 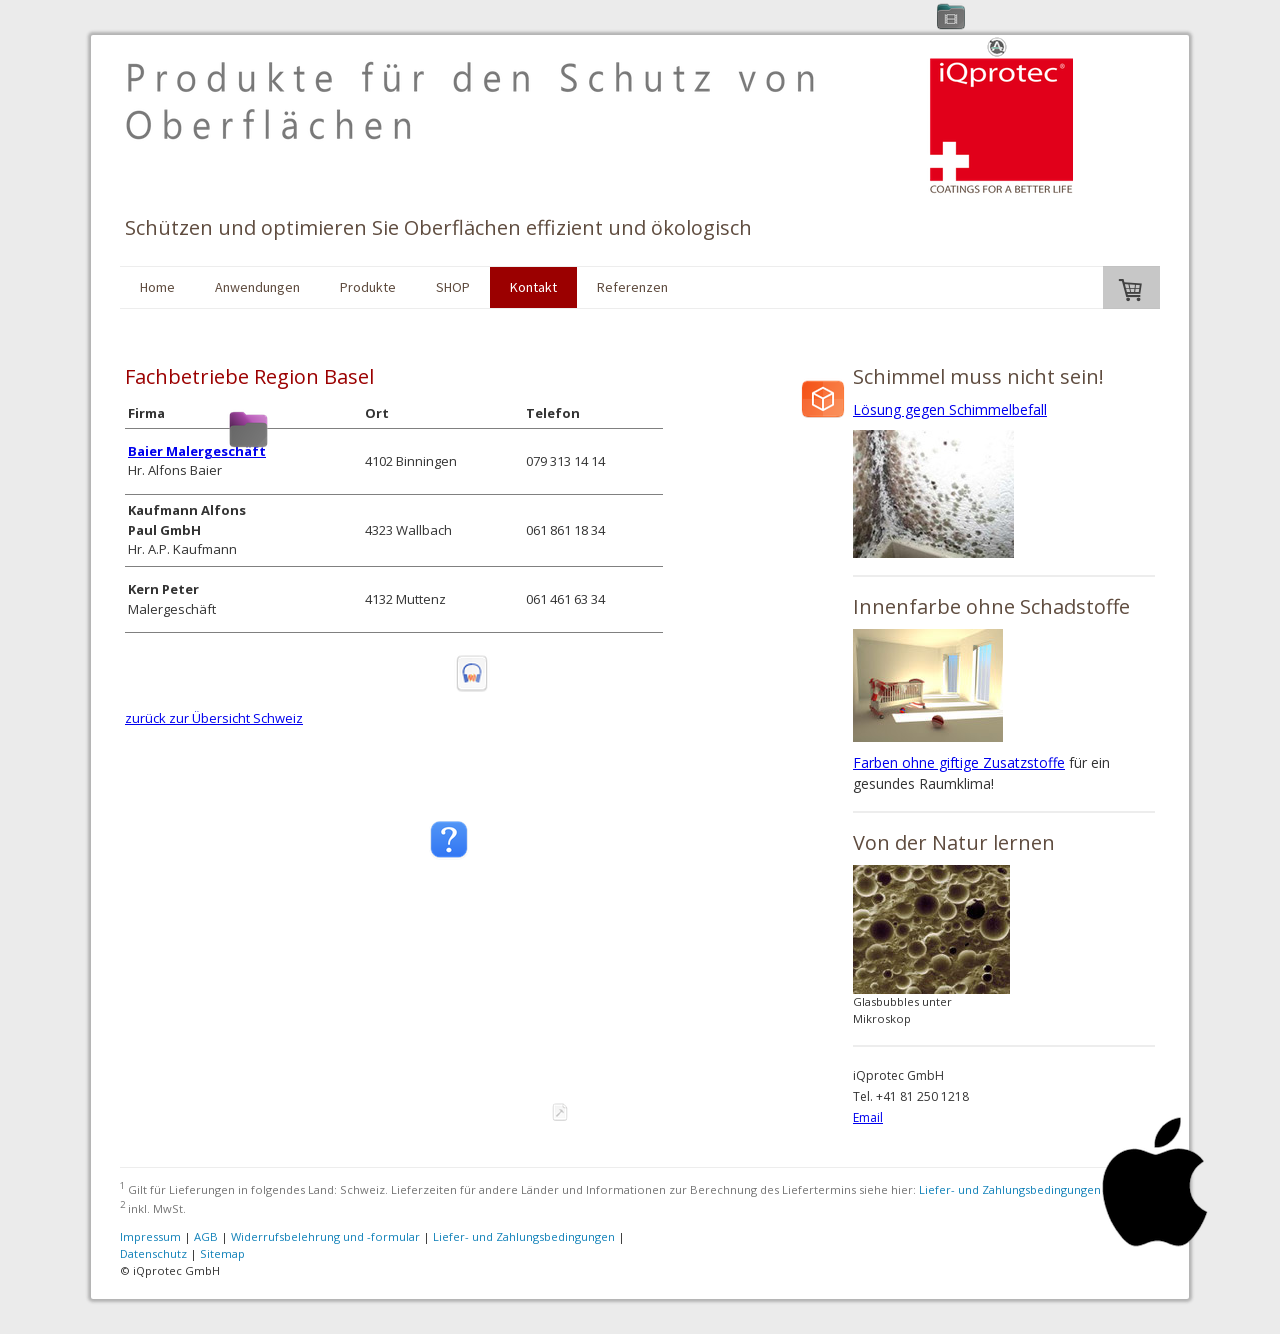 What do you see at coordinates (472, 673) in the screenshot?
I see `audacity audio project file` at bounding box center [472, 673].